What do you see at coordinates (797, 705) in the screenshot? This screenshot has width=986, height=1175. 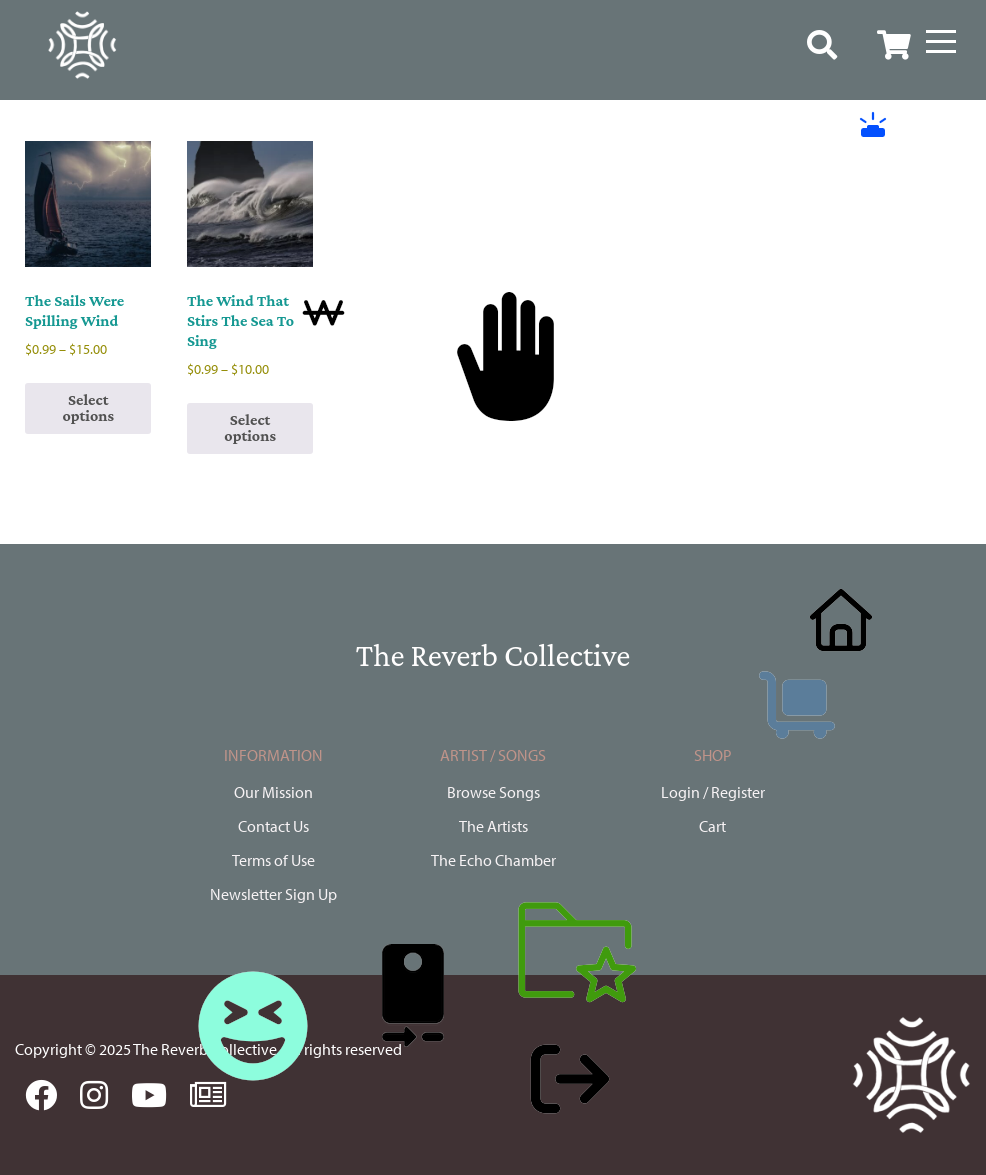 I see `view shipping or delivery status` at bounding box center [797, 705].